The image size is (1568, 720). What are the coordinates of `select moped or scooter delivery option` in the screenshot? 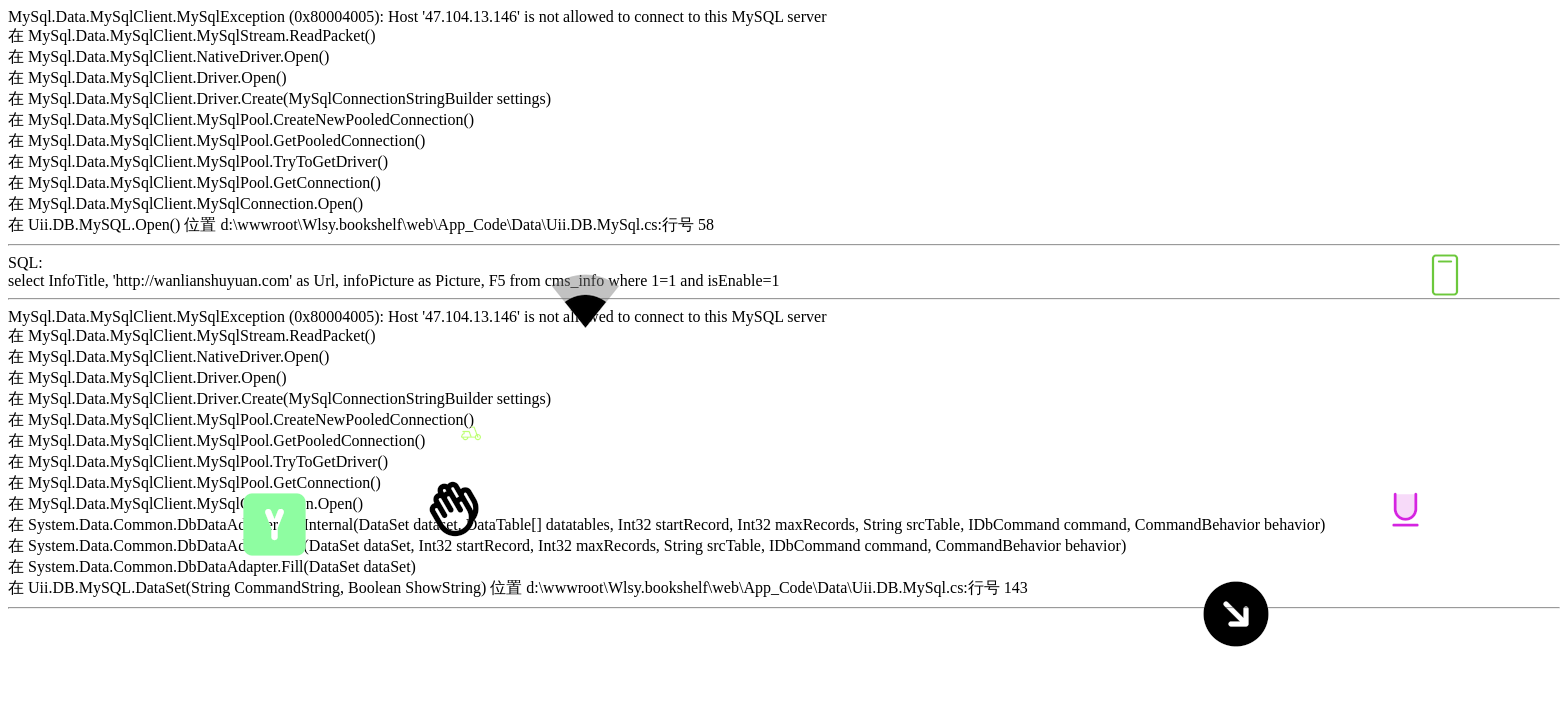 It's located at (471, 434).